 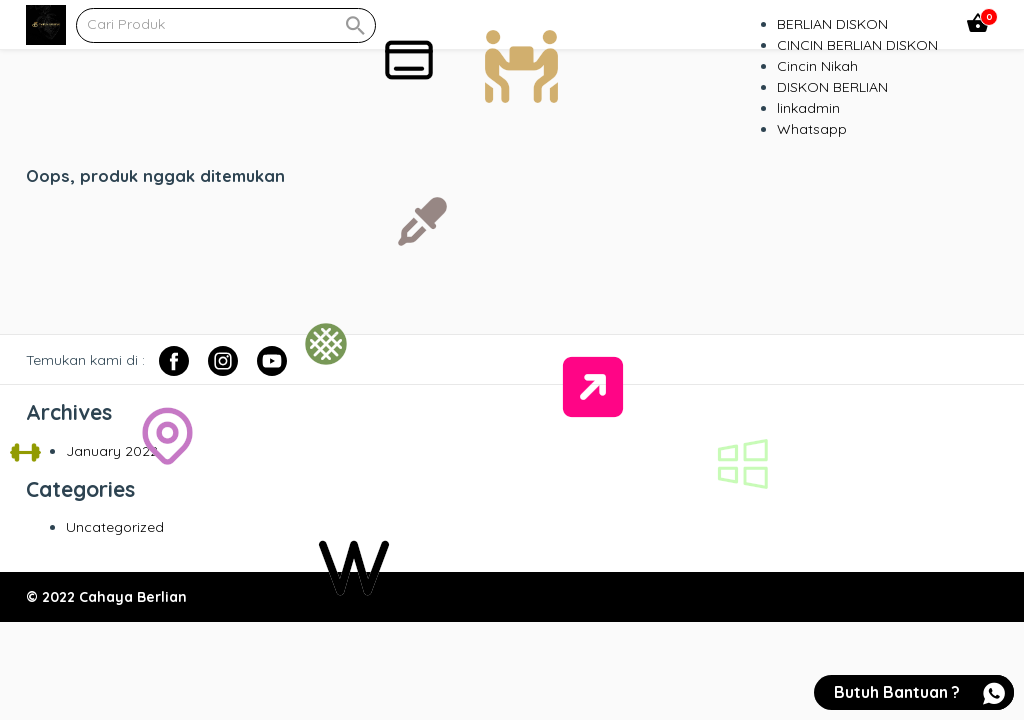 What do you see at coordinates (593, 387) in the screenshot?
I see `open link in a new window or tab` at bounding box center [593, 387].